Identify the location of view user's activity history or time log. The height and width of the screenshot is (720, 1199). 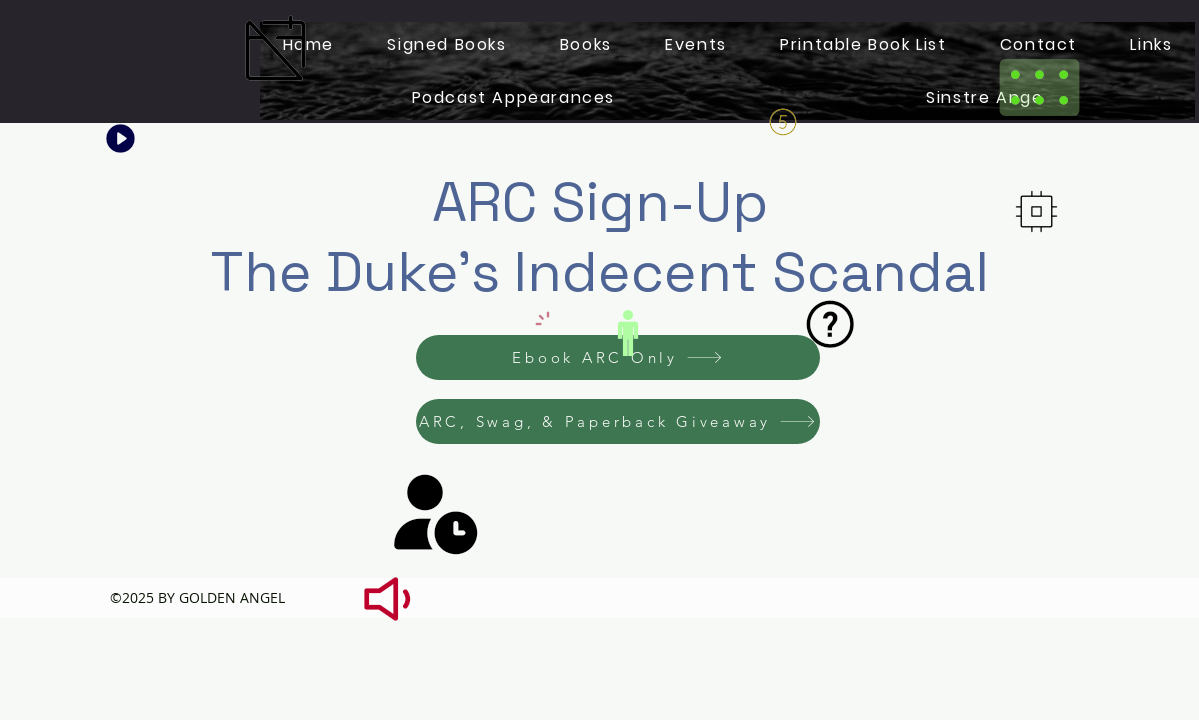
(434, 511).